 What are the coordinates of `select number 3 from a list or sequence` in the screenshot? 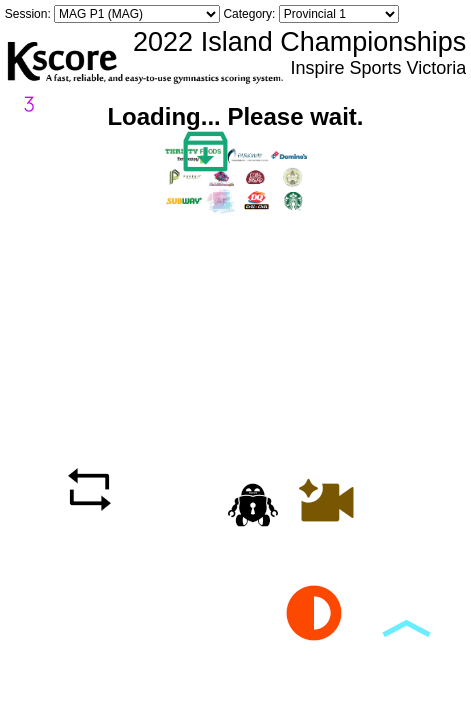 It's located at (29, 104).